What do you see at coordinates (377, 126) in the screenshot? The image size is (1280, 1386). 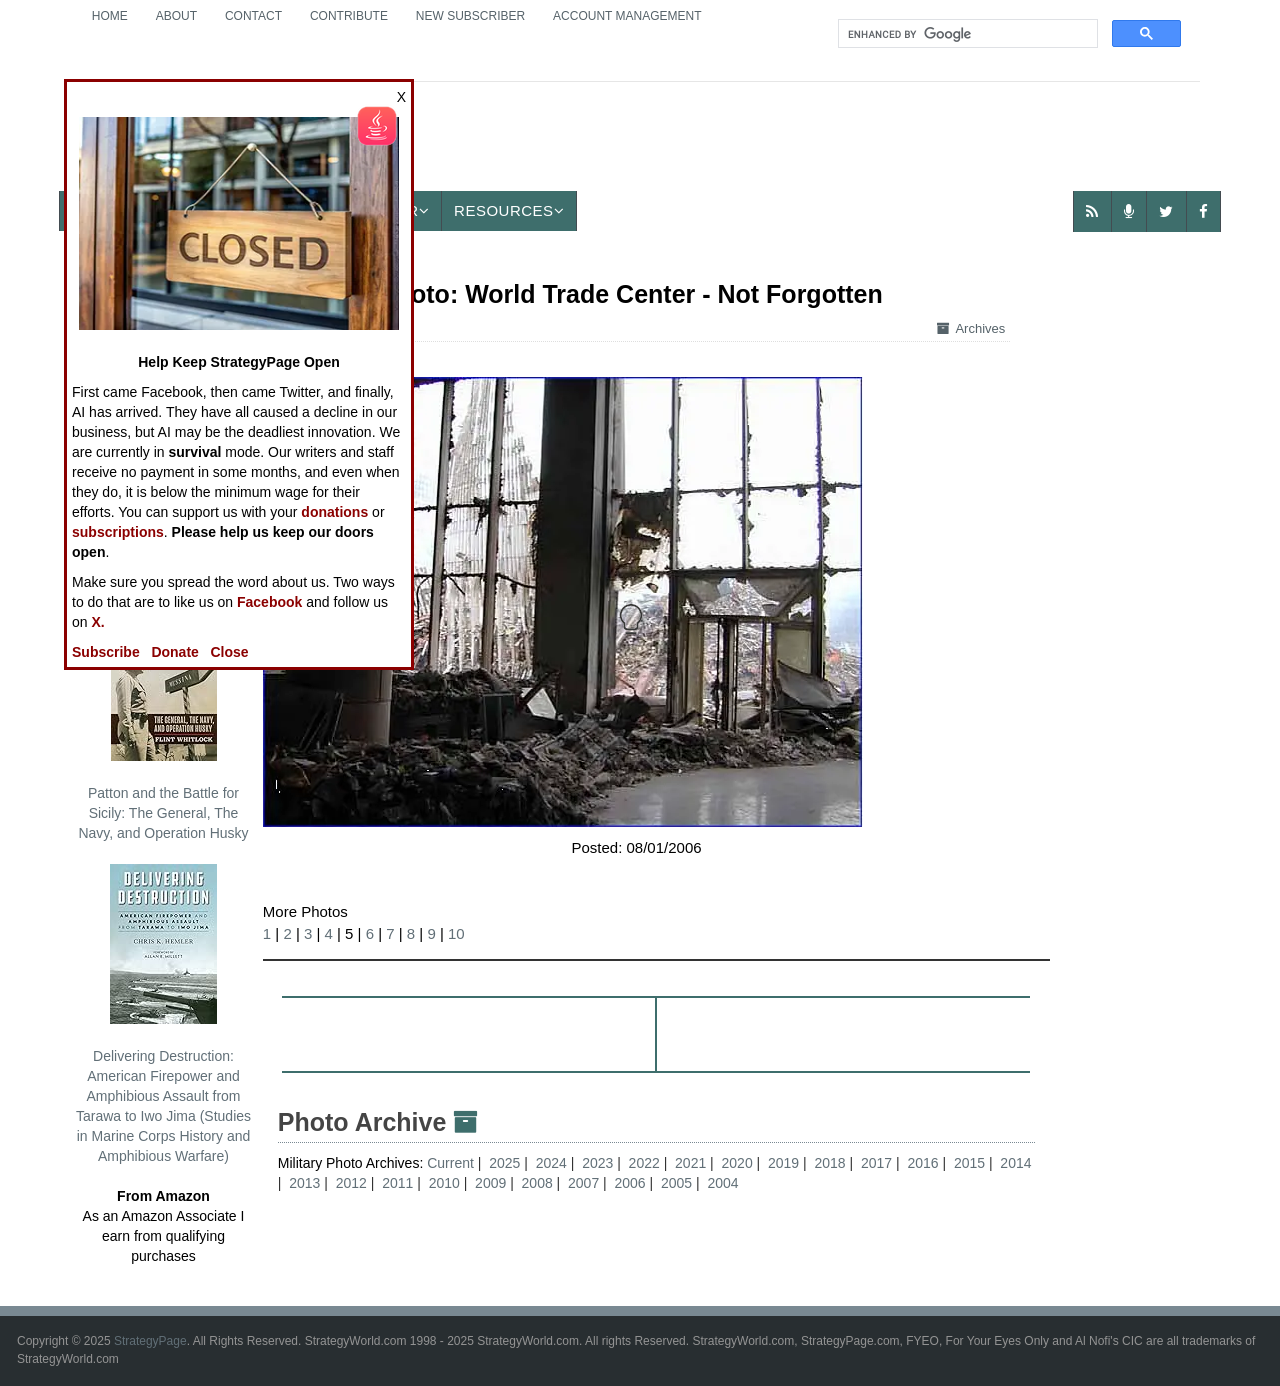 I see `launch java application` at bounding box center [377, 126].